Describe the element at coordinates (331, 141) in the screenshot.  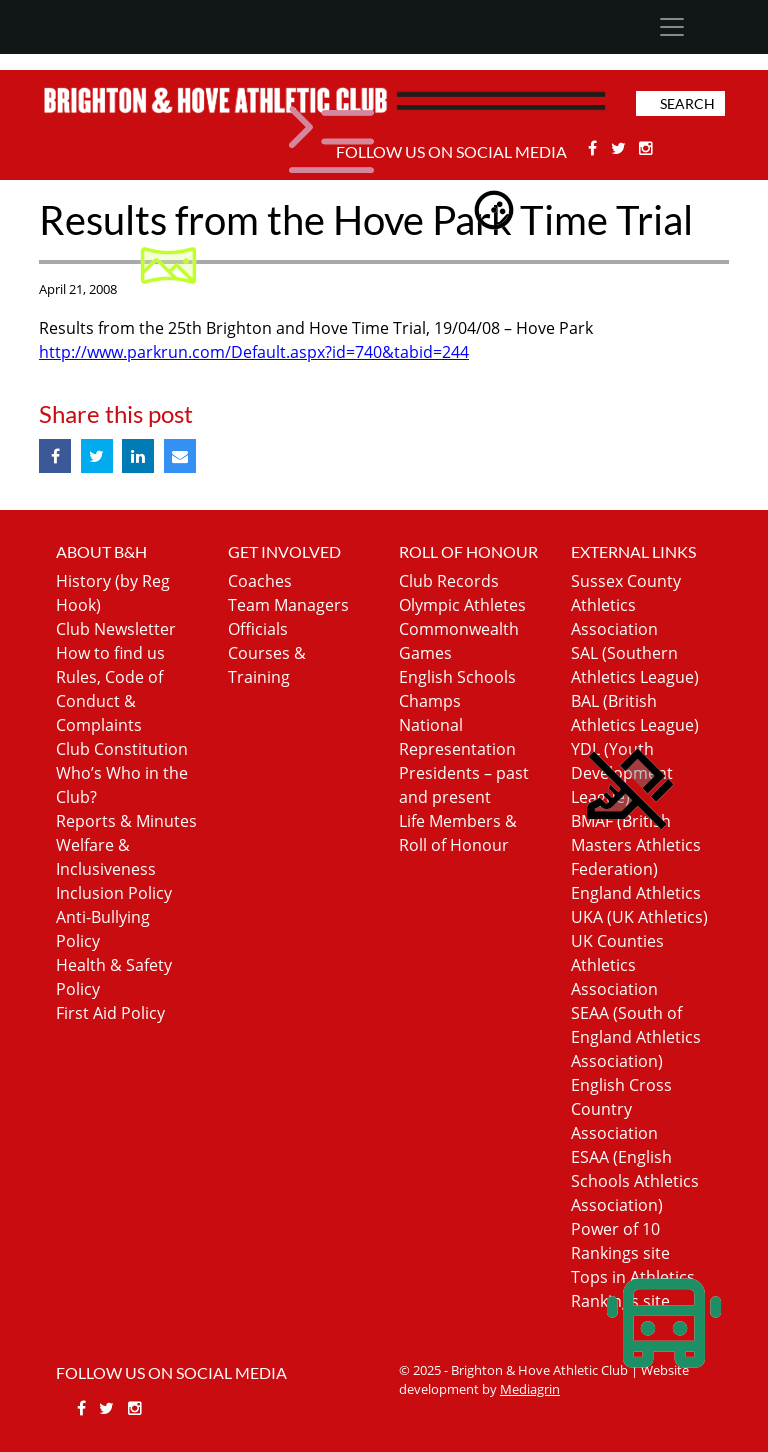
I see `increase text indent level` at that location.